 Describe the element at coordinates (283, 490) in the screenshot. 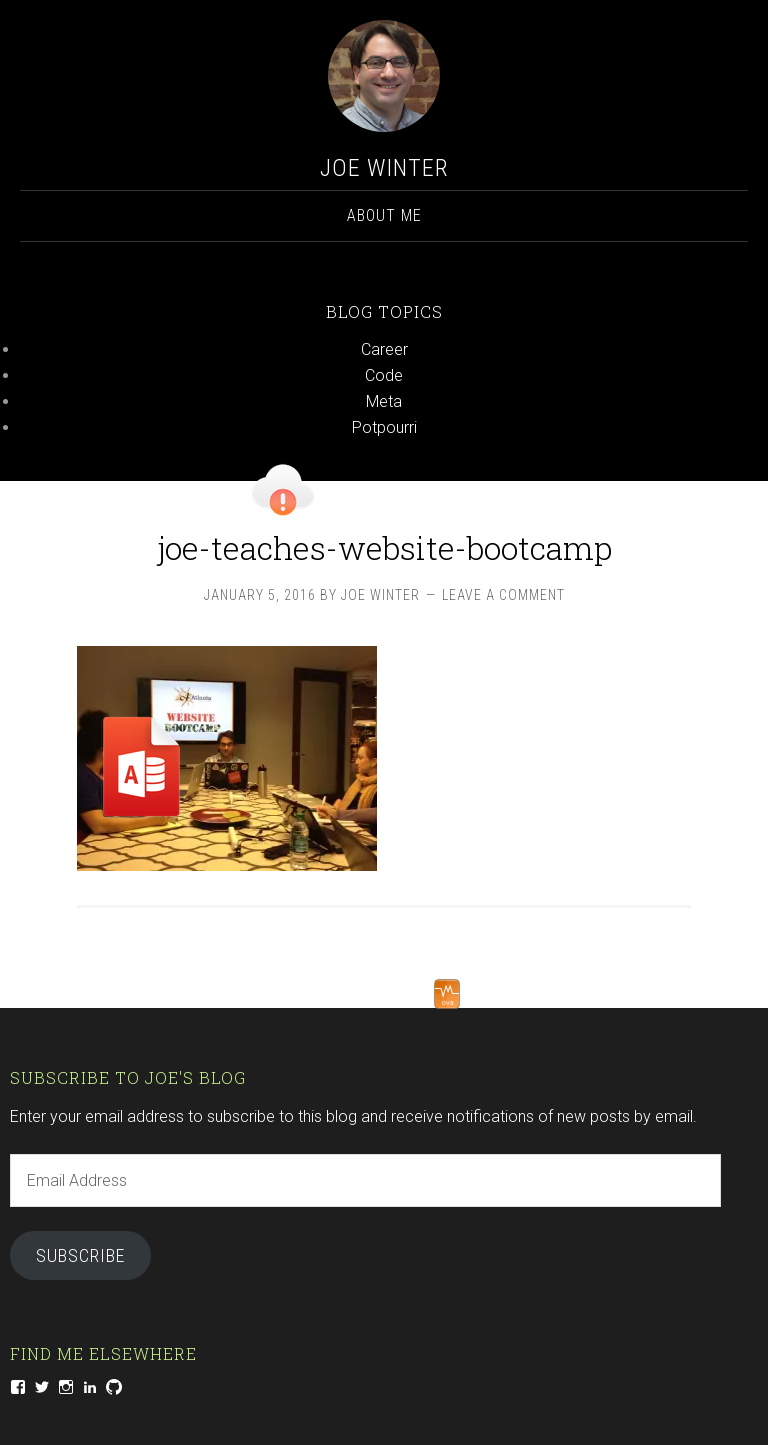

I see `severe weather alert notification` at that location.